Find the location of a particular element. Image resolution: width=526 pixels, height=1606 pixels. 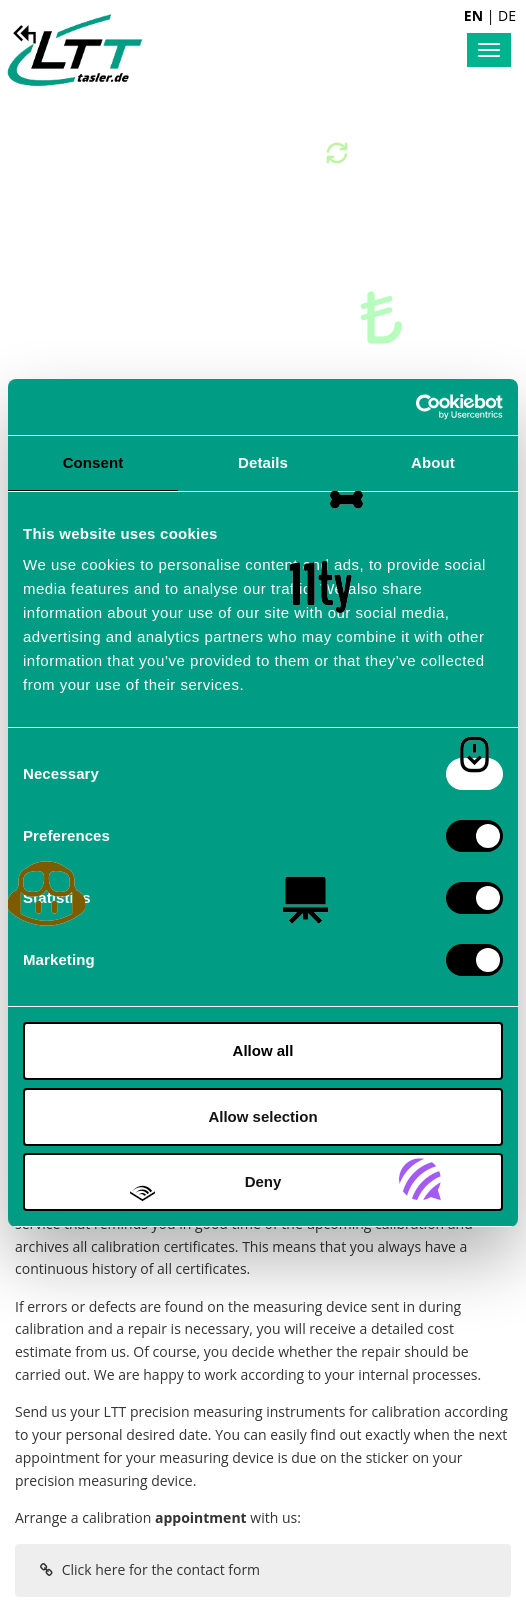

open artboard or canvas workspace is located at coordinates (305, 899).